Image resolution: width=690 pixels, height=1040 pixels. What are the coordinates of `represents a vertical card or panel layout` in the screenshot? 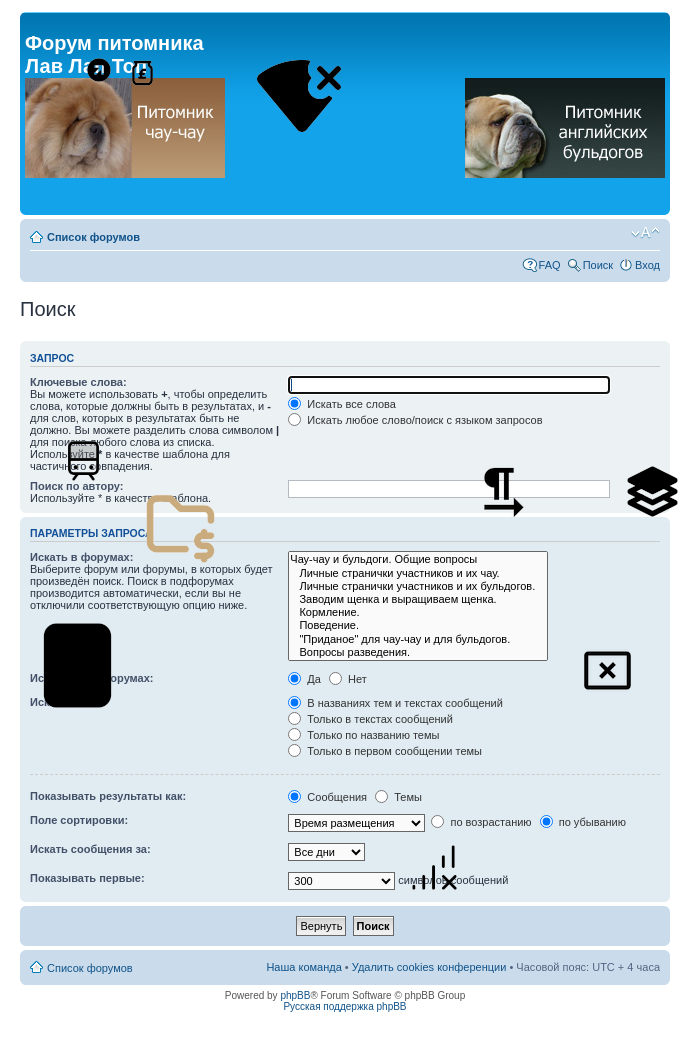 It's located at (77, 665).